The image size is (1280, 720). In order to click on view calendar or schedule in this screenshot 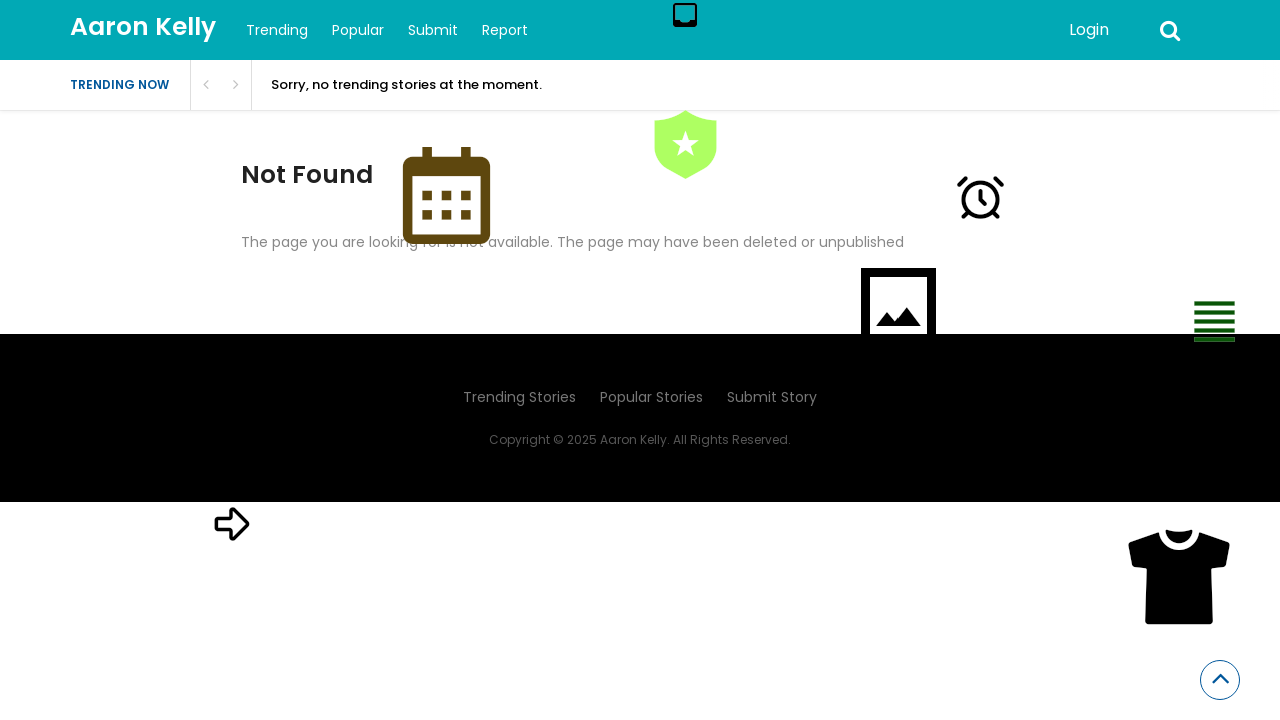, I will do `click(446, 195)`.